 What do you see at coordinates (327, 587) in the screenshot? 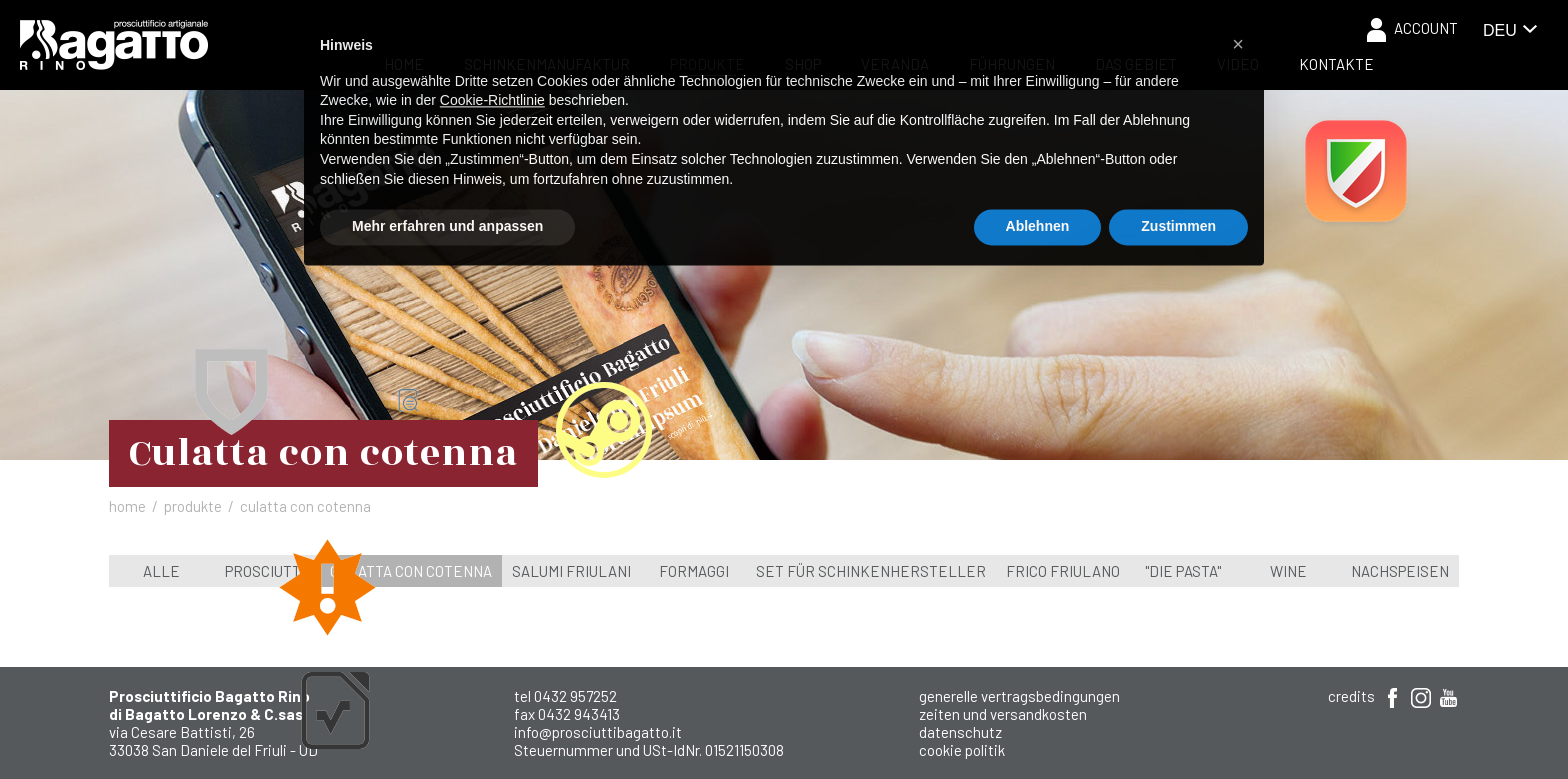
I see `indicates a critical software update is available` at bounding box center [327, 587].